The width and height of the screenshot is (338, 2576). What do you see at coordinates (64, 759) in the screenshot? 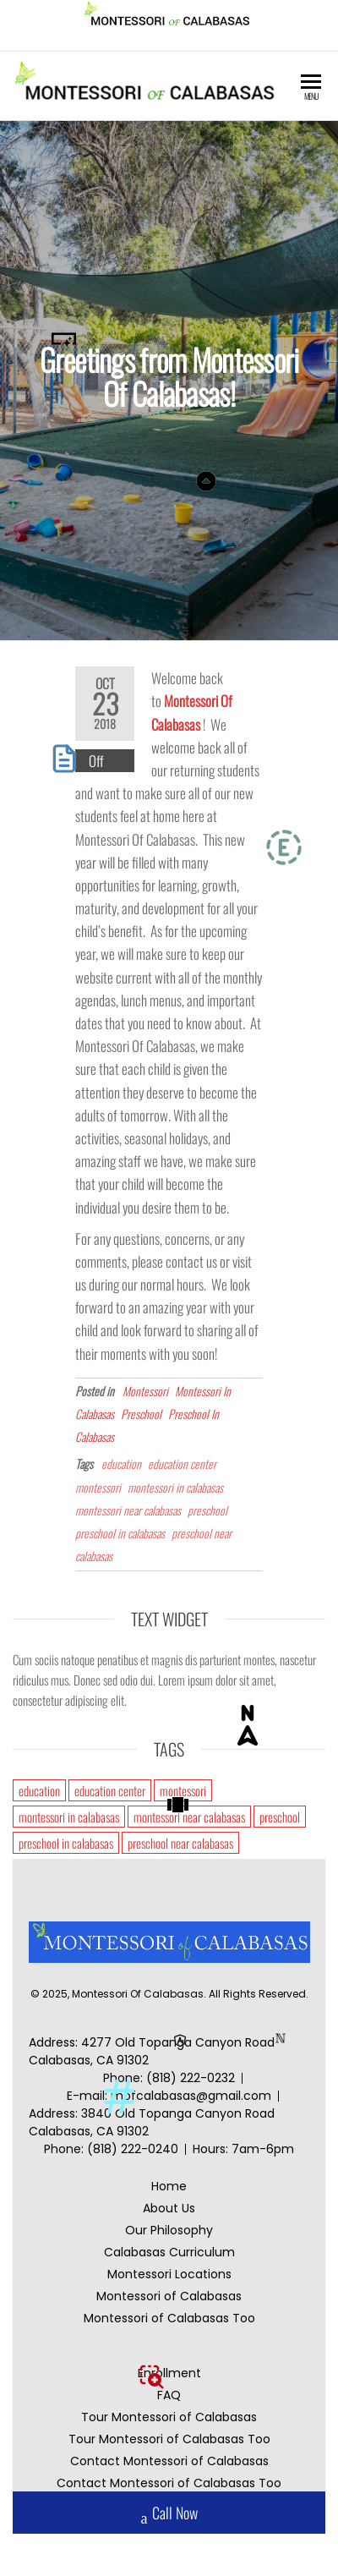
I see `view document contents` at bounding box center [64, 759].